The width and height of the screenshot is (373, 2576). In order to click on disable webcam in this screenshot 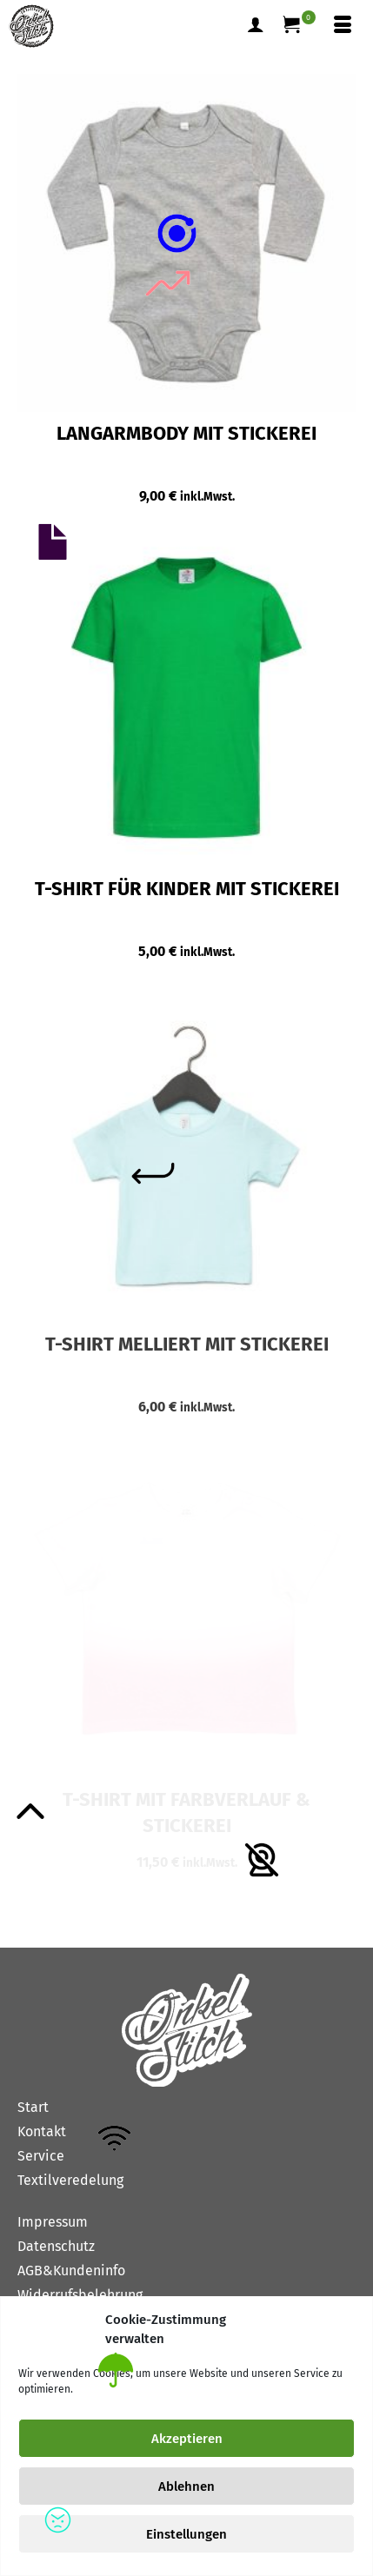, I will do `click(262, 1860)`.